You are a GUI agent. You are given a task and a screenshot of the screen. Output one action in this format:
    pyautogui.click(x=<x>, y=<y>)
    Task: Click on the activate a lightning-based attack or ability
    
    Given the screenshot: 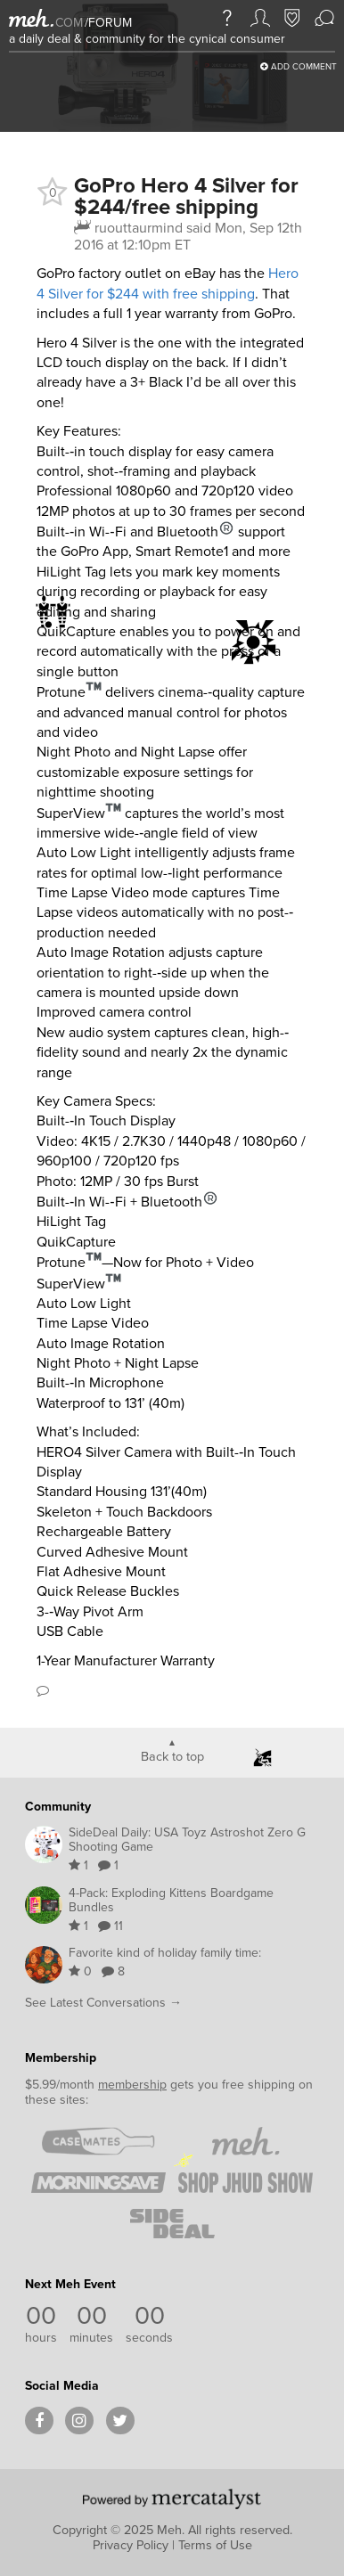 What is the action you would take?
    pyautogui.click(x=262, y=1757)
    